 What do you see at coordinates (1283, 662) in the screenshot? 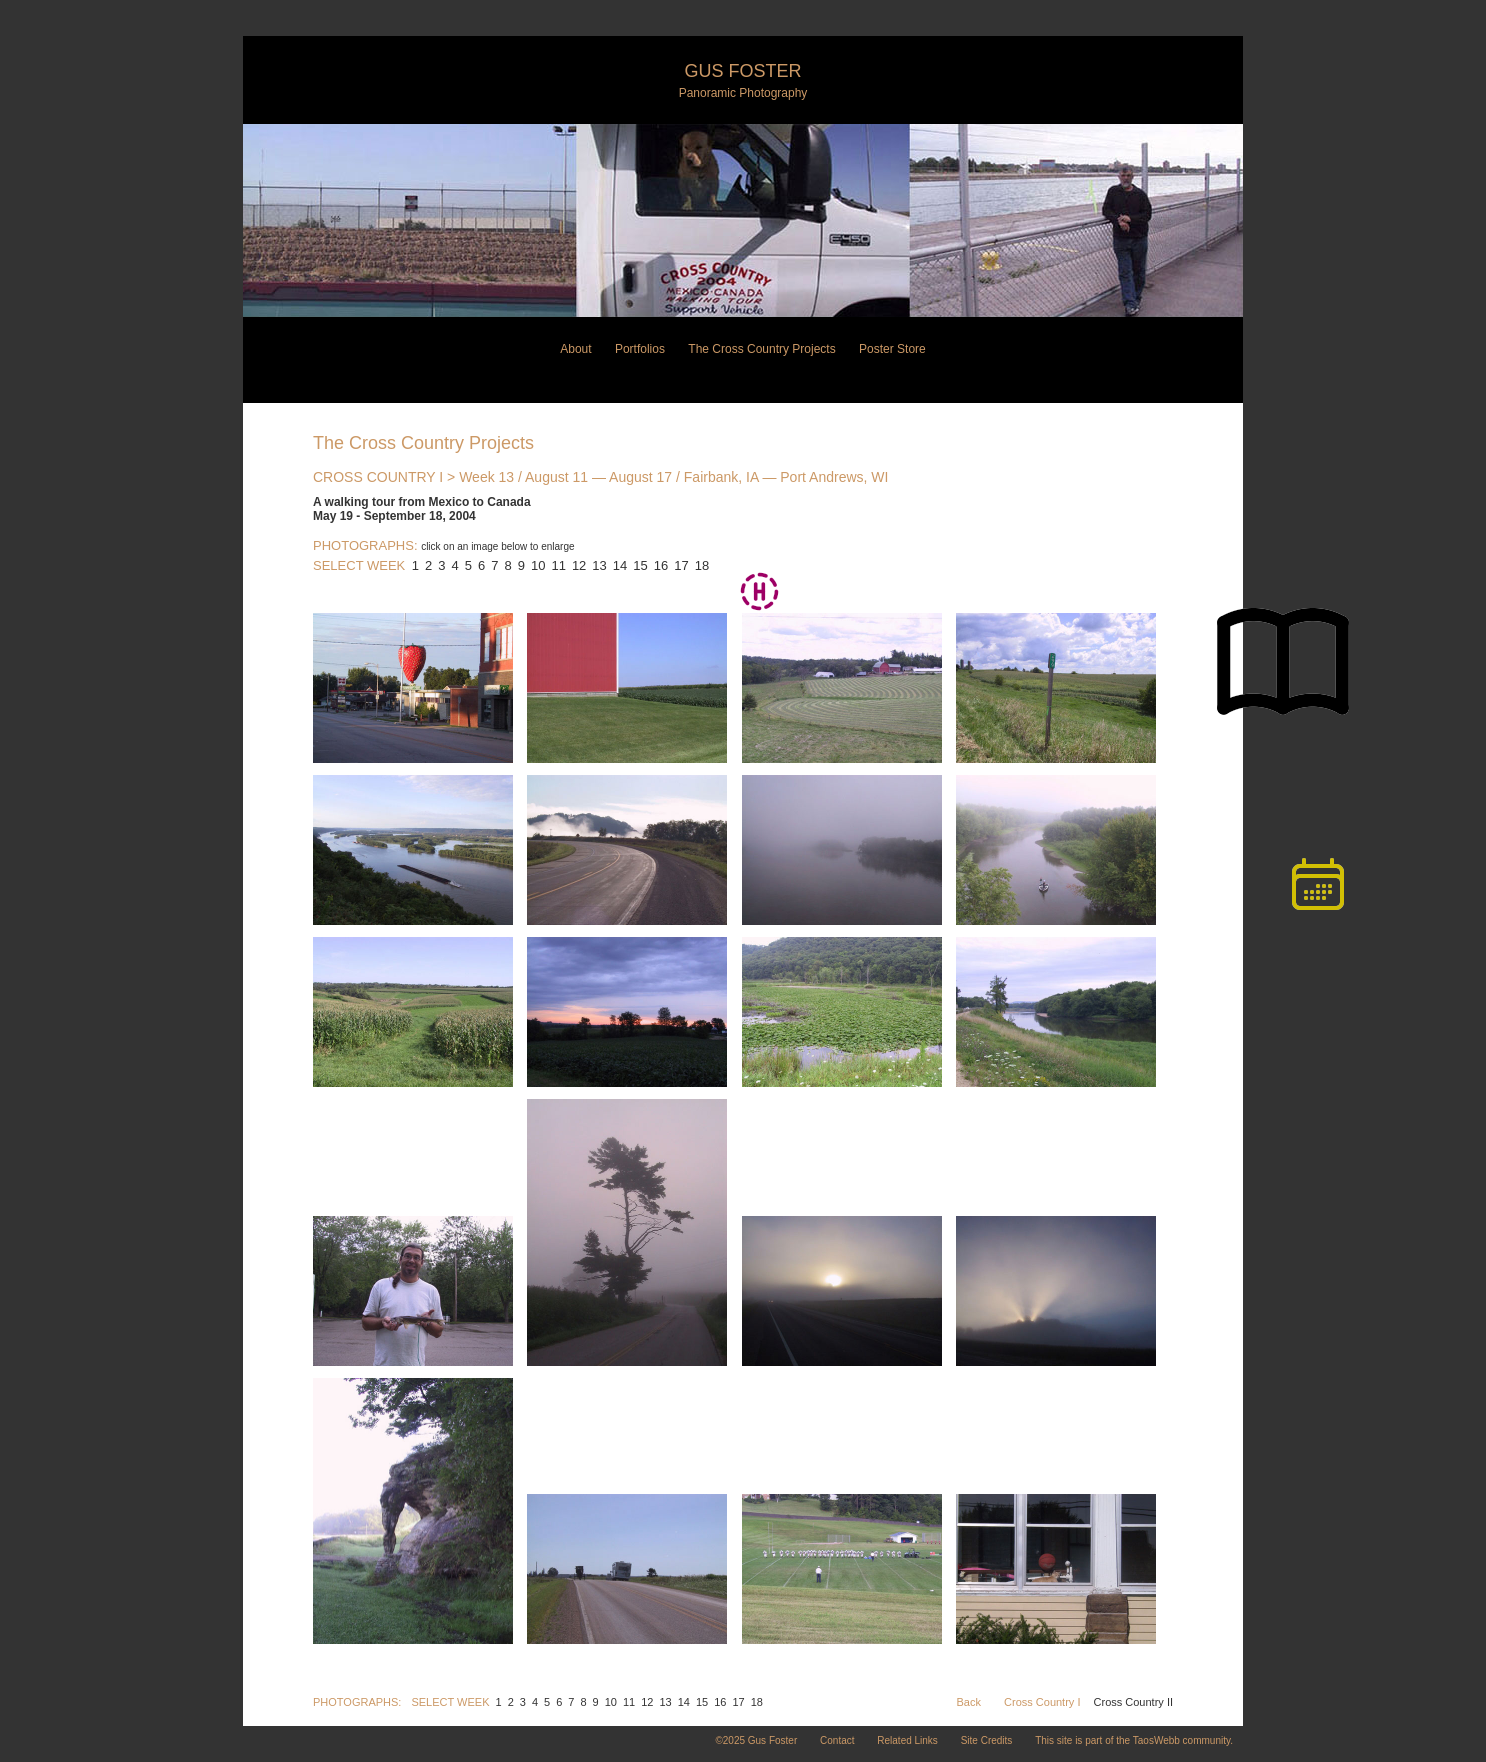
I see `open library or reading list` at bounding box center [1283, 662].